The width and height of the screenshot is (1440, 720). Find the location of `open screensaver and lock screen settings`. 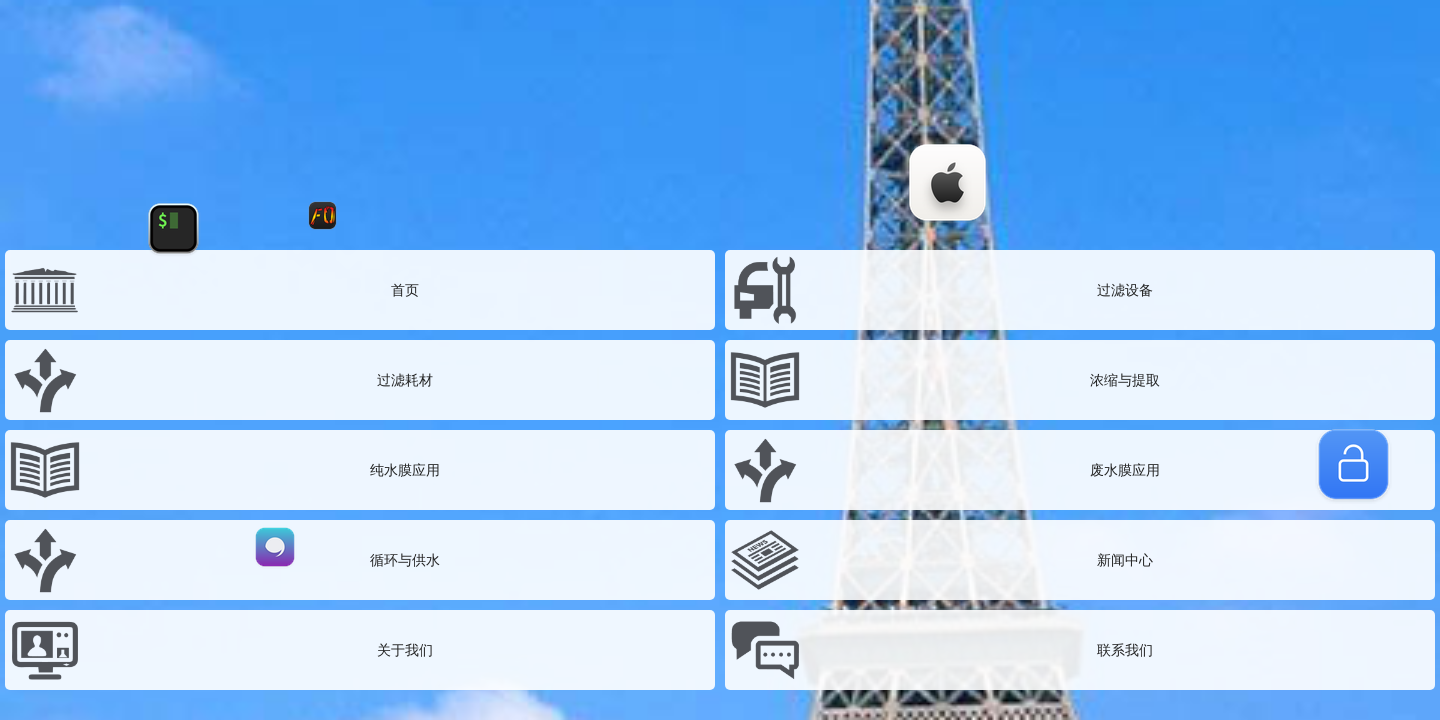

open screensaver and lock screen settings is located at coordinates (1353, 465).